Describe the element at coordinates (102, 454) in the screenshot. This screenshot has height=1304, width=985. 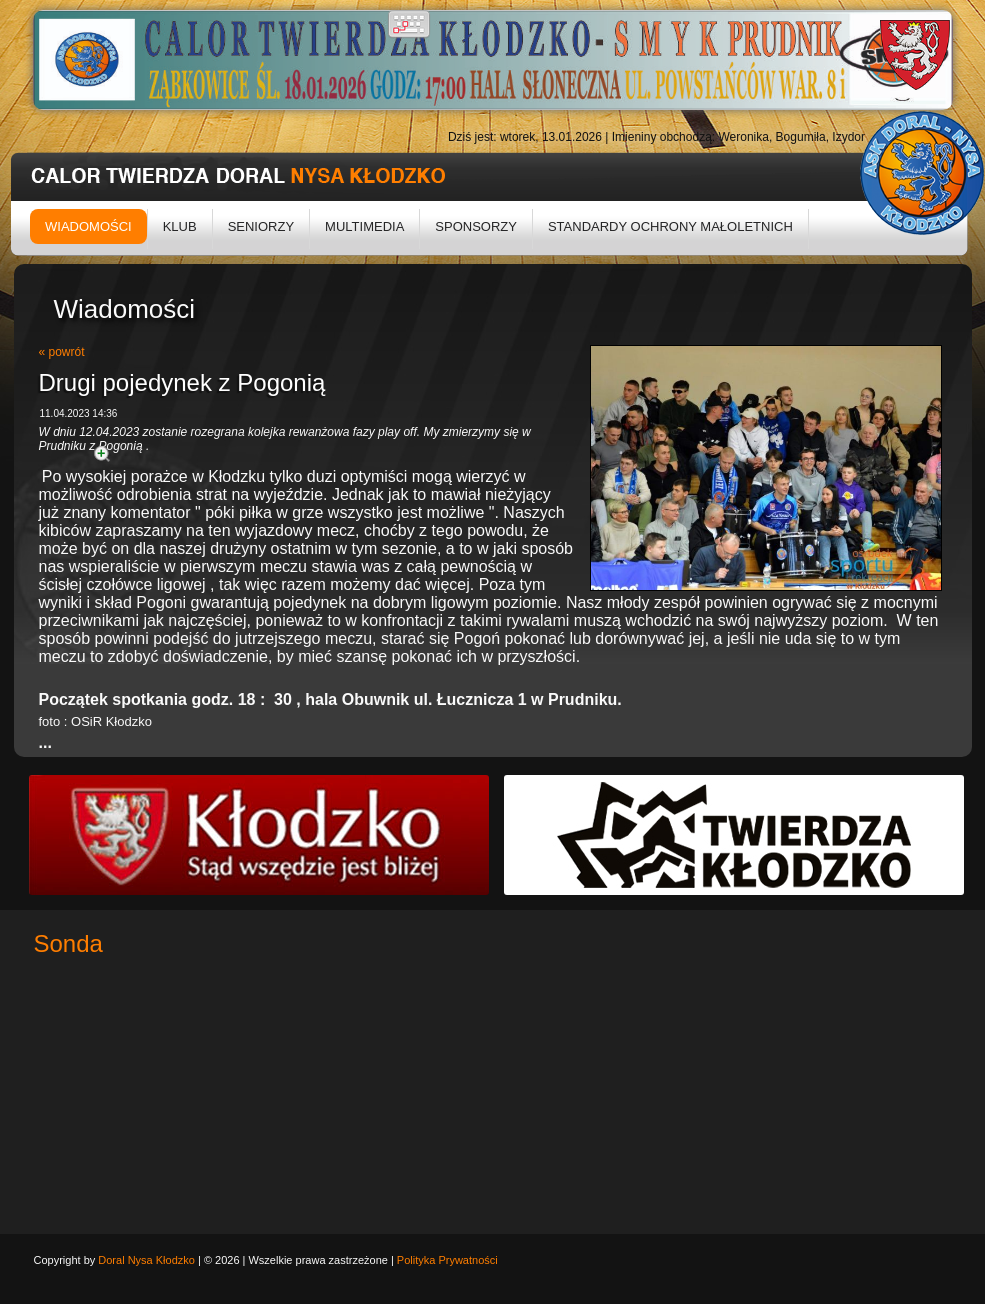
I see `zoom to fit content in view` at that location.